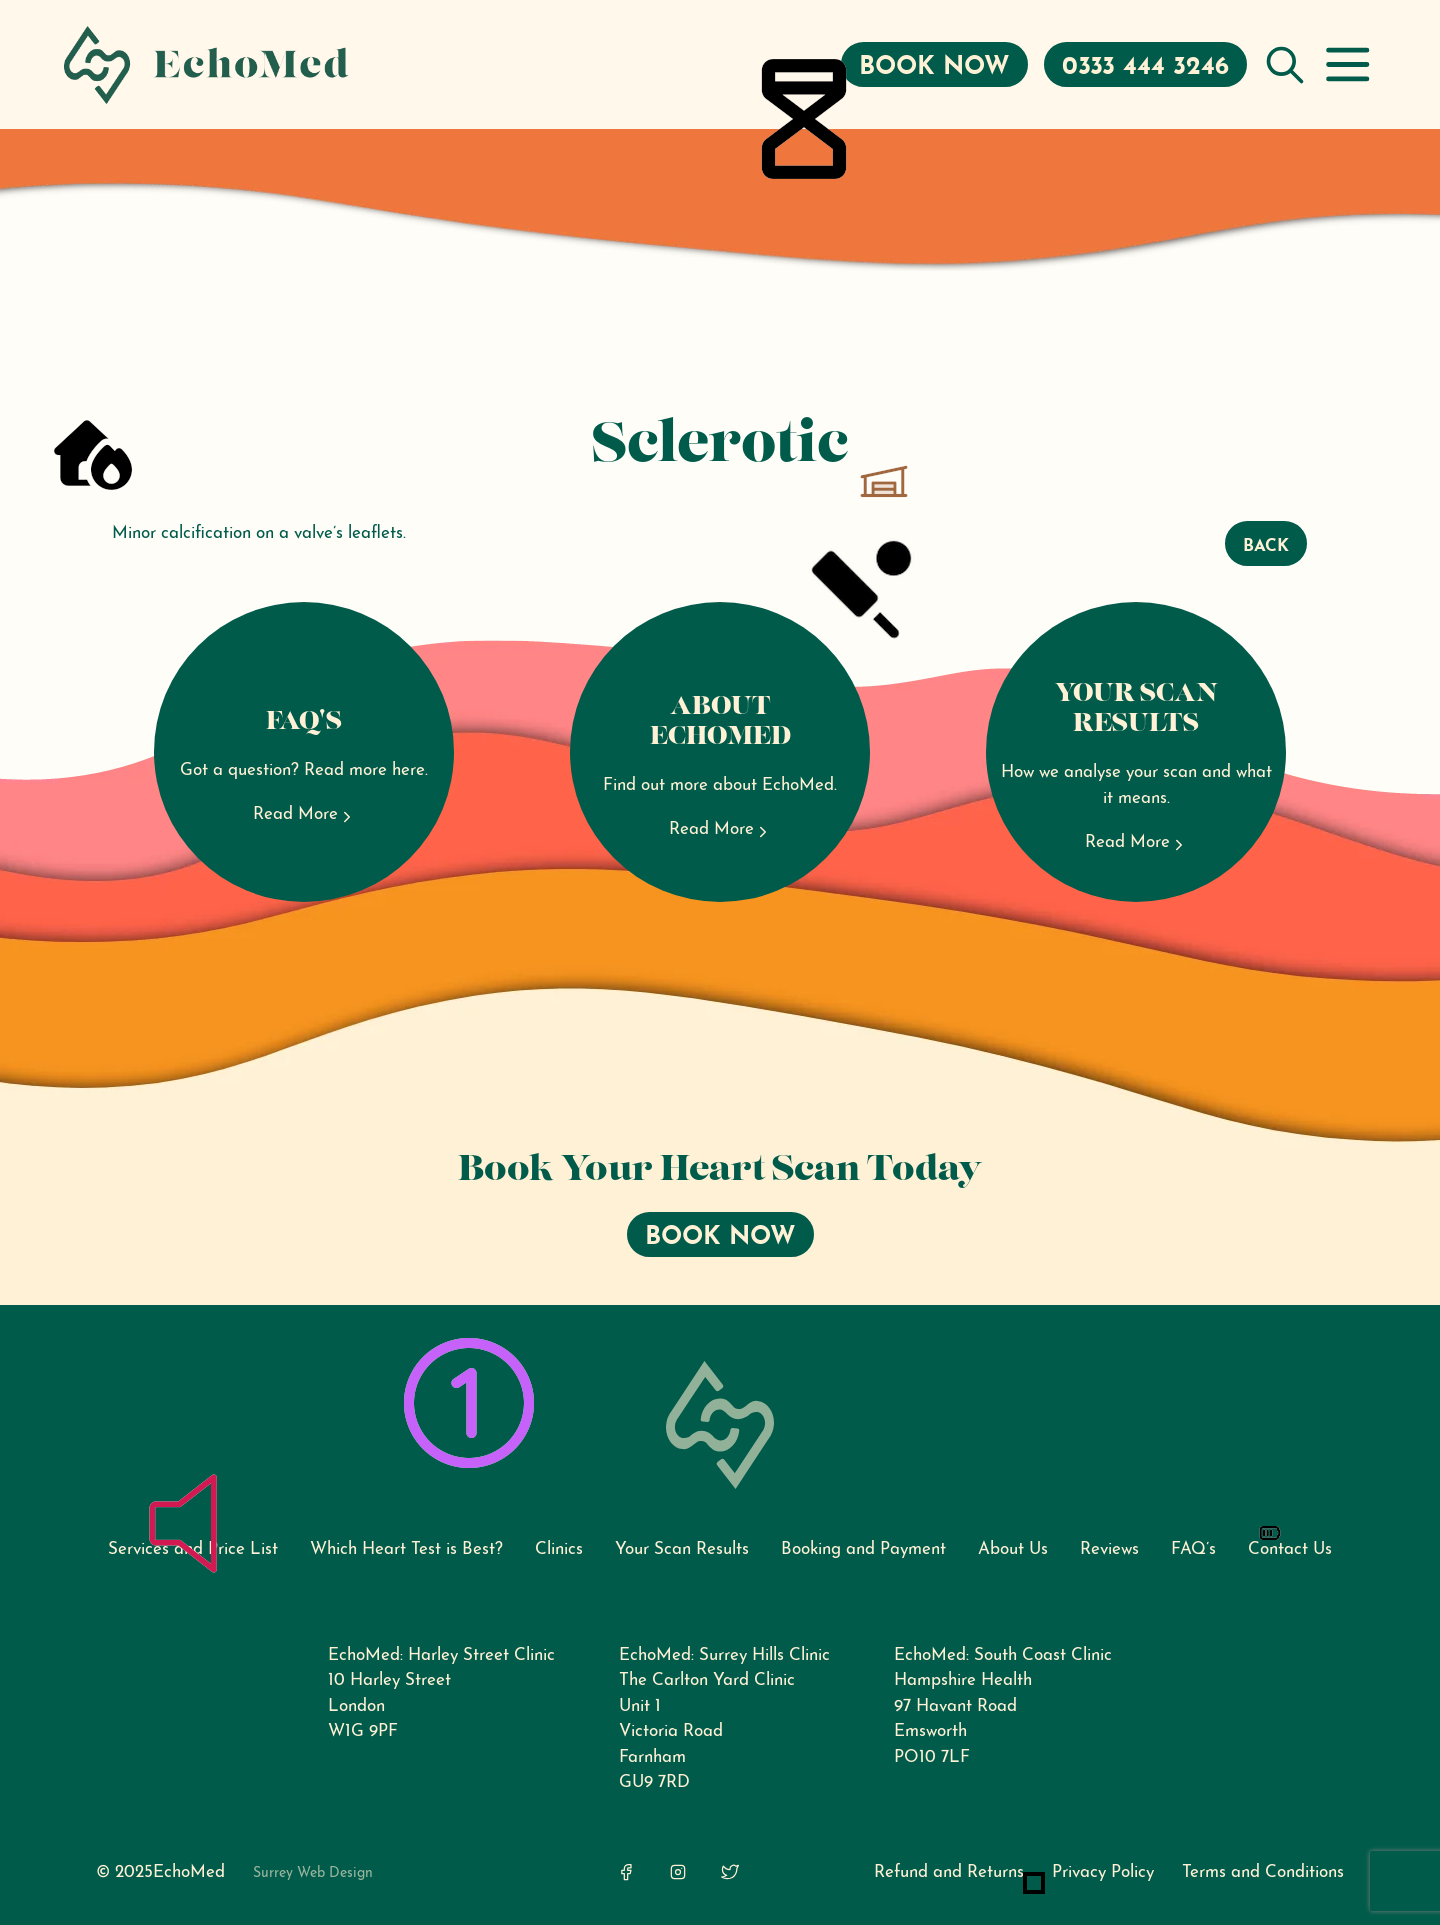 Image resolution: width=1440 pixels, height=1925 pixels. Describe the element at coordinates (91, 453) in the screenshot. I see `report a fire emergency at a residence` at that location.